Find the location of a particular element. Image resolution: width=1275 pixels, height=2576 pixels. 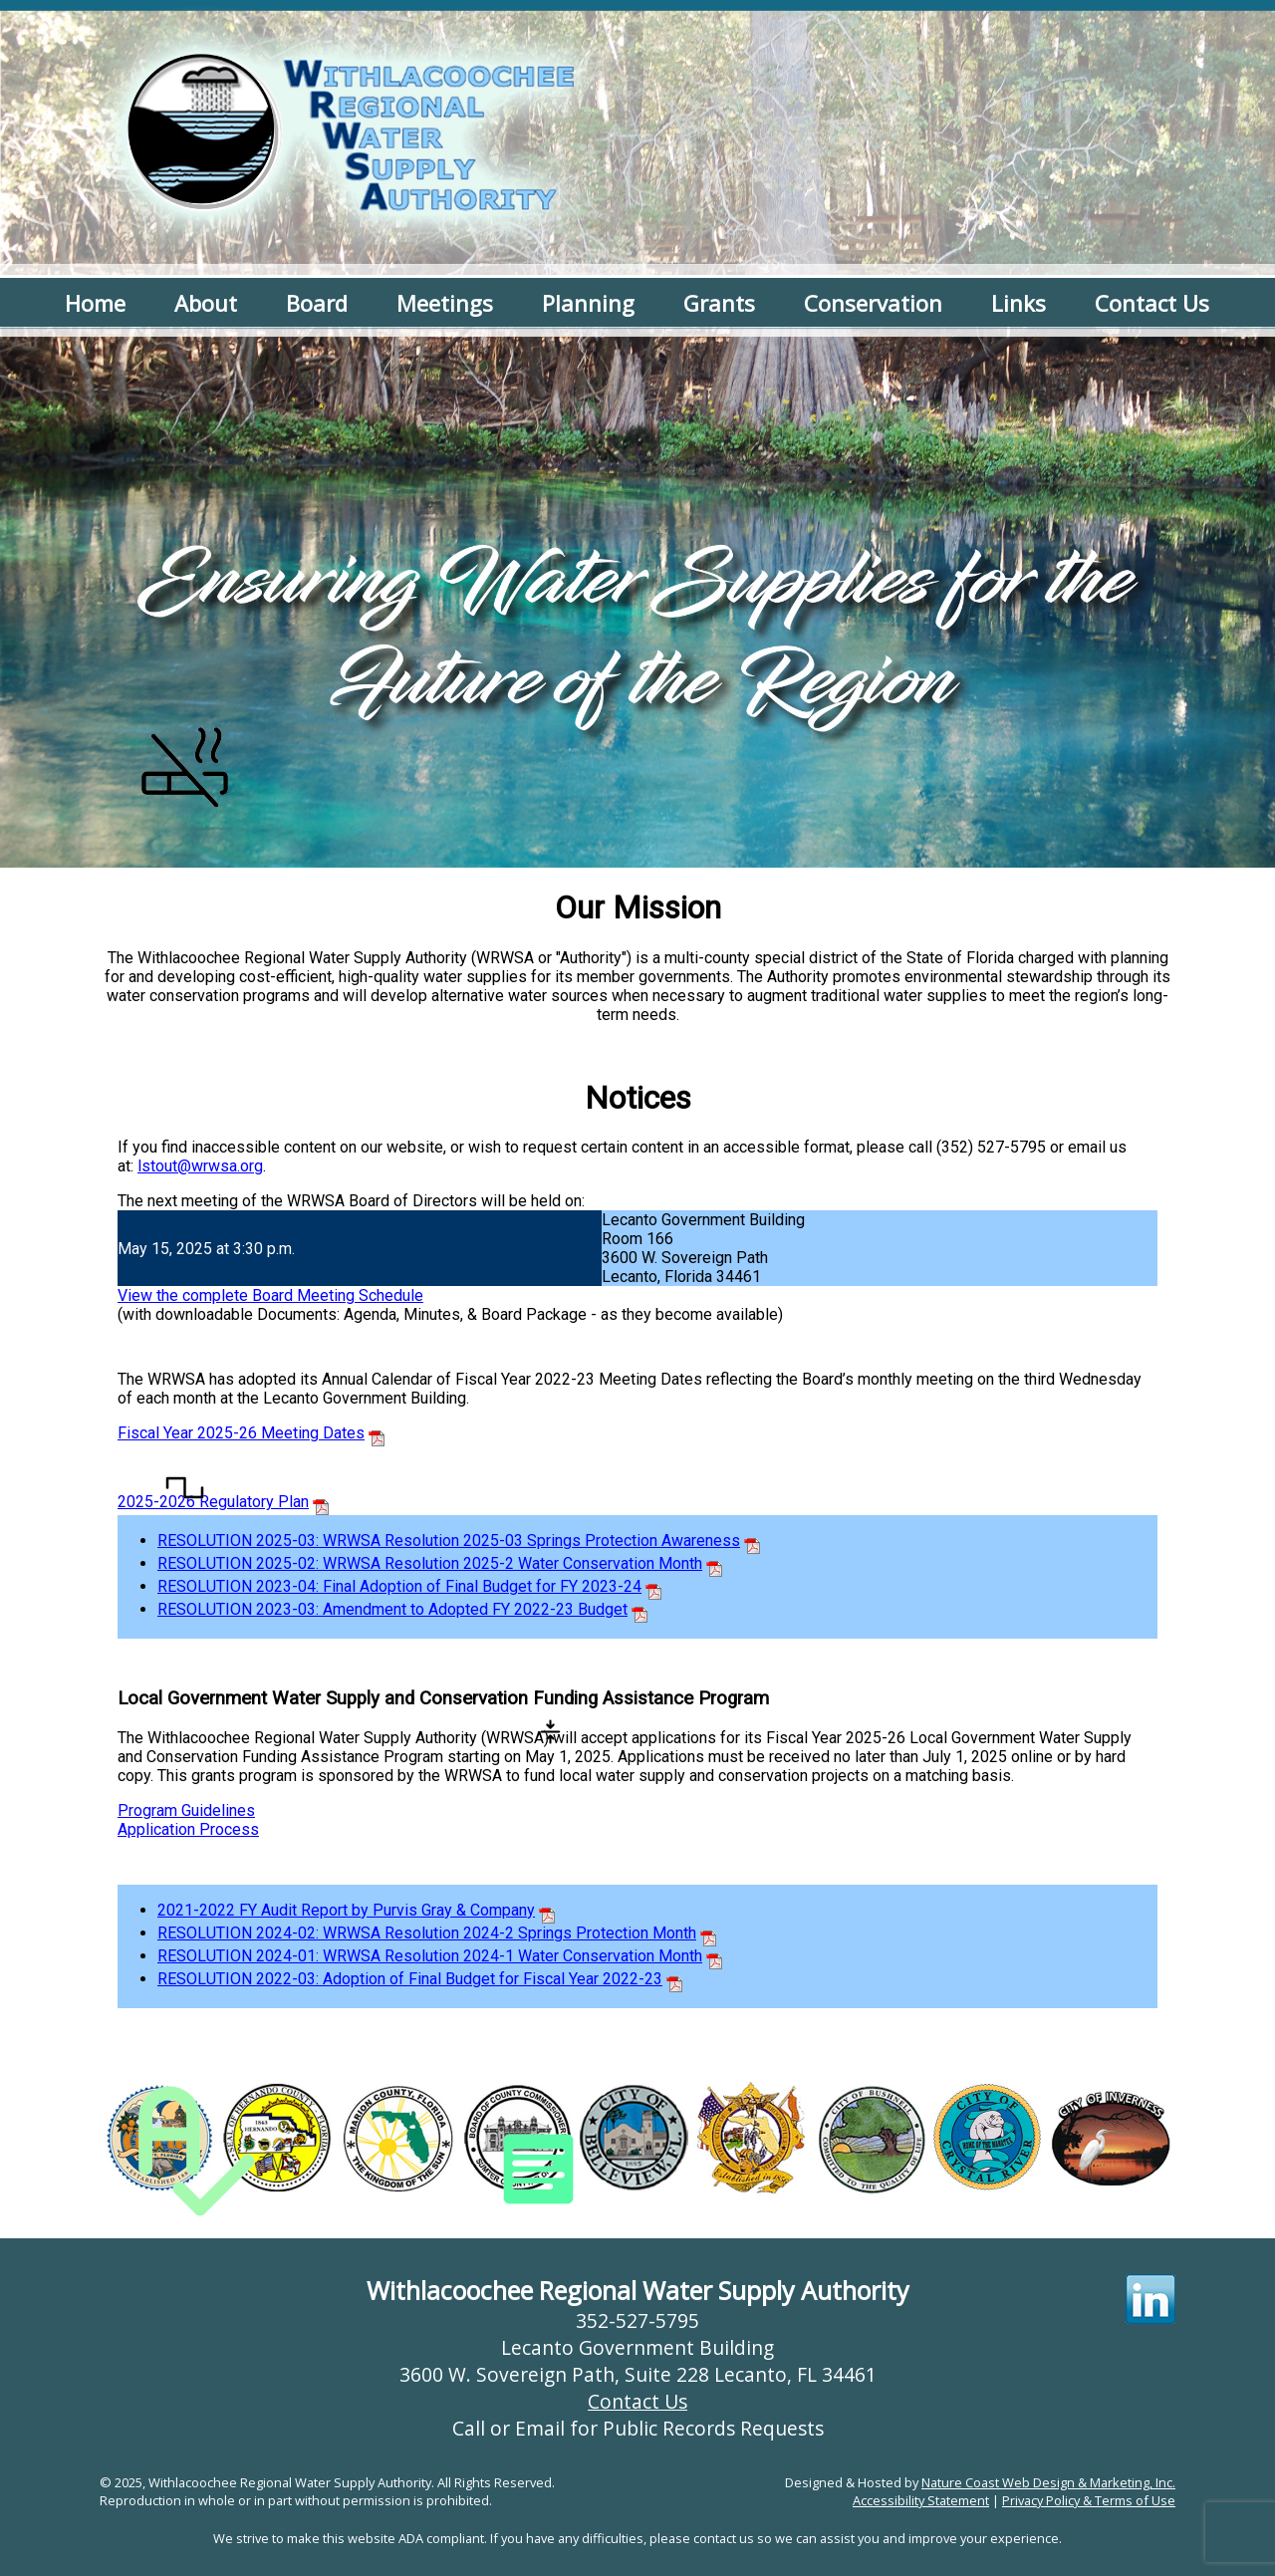

align text to the left is located at coordinates (538, 2169).